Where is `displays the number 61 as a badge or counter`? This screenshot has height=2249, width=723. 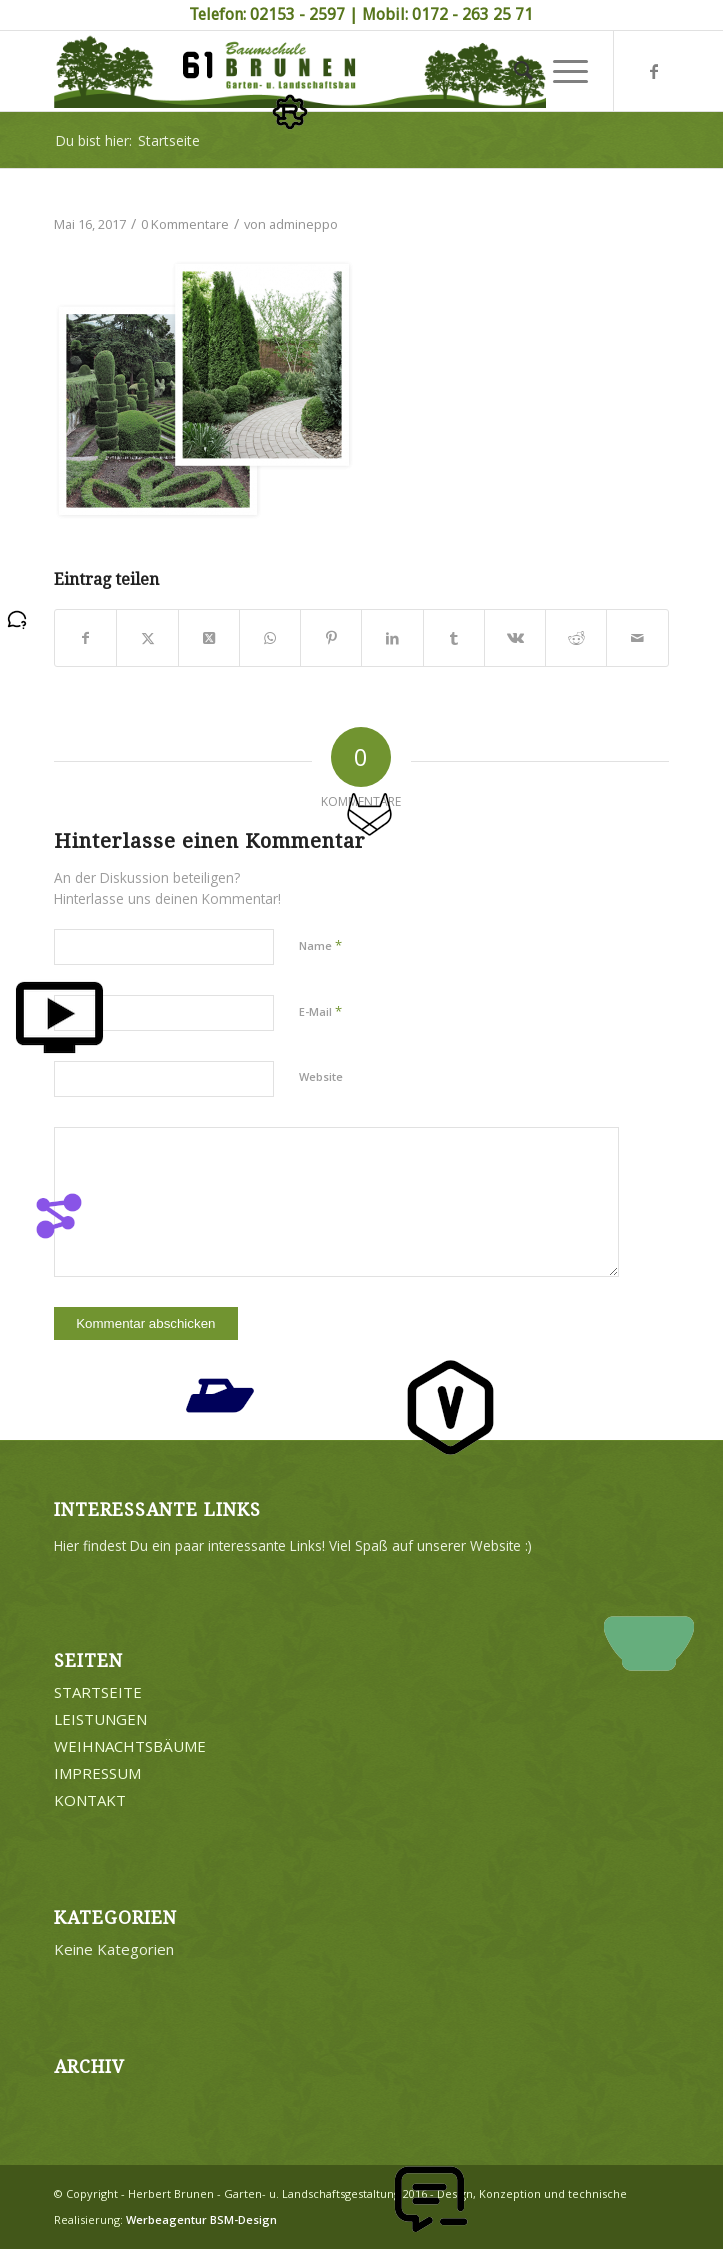
displays the number 61 as a badge or counter is located at coordinates (199, 65).